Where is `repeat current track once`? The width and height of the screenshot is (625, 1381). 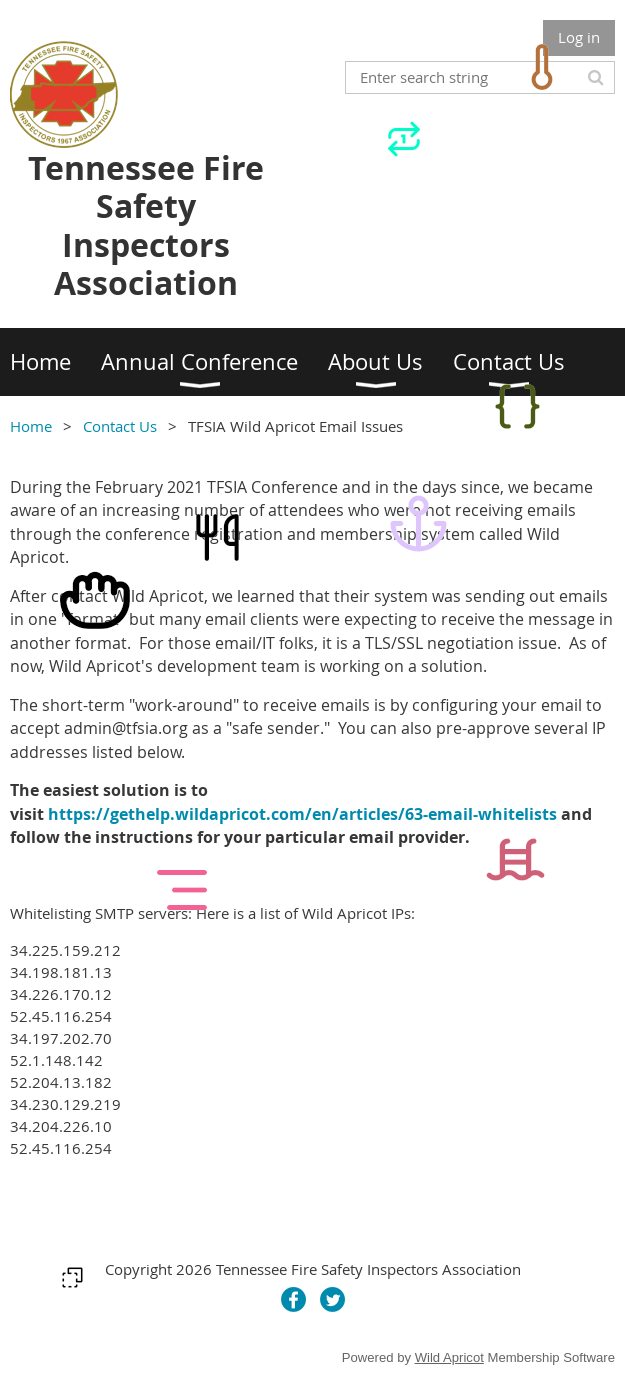
repeat current track once is located at coordinates (404, 139).